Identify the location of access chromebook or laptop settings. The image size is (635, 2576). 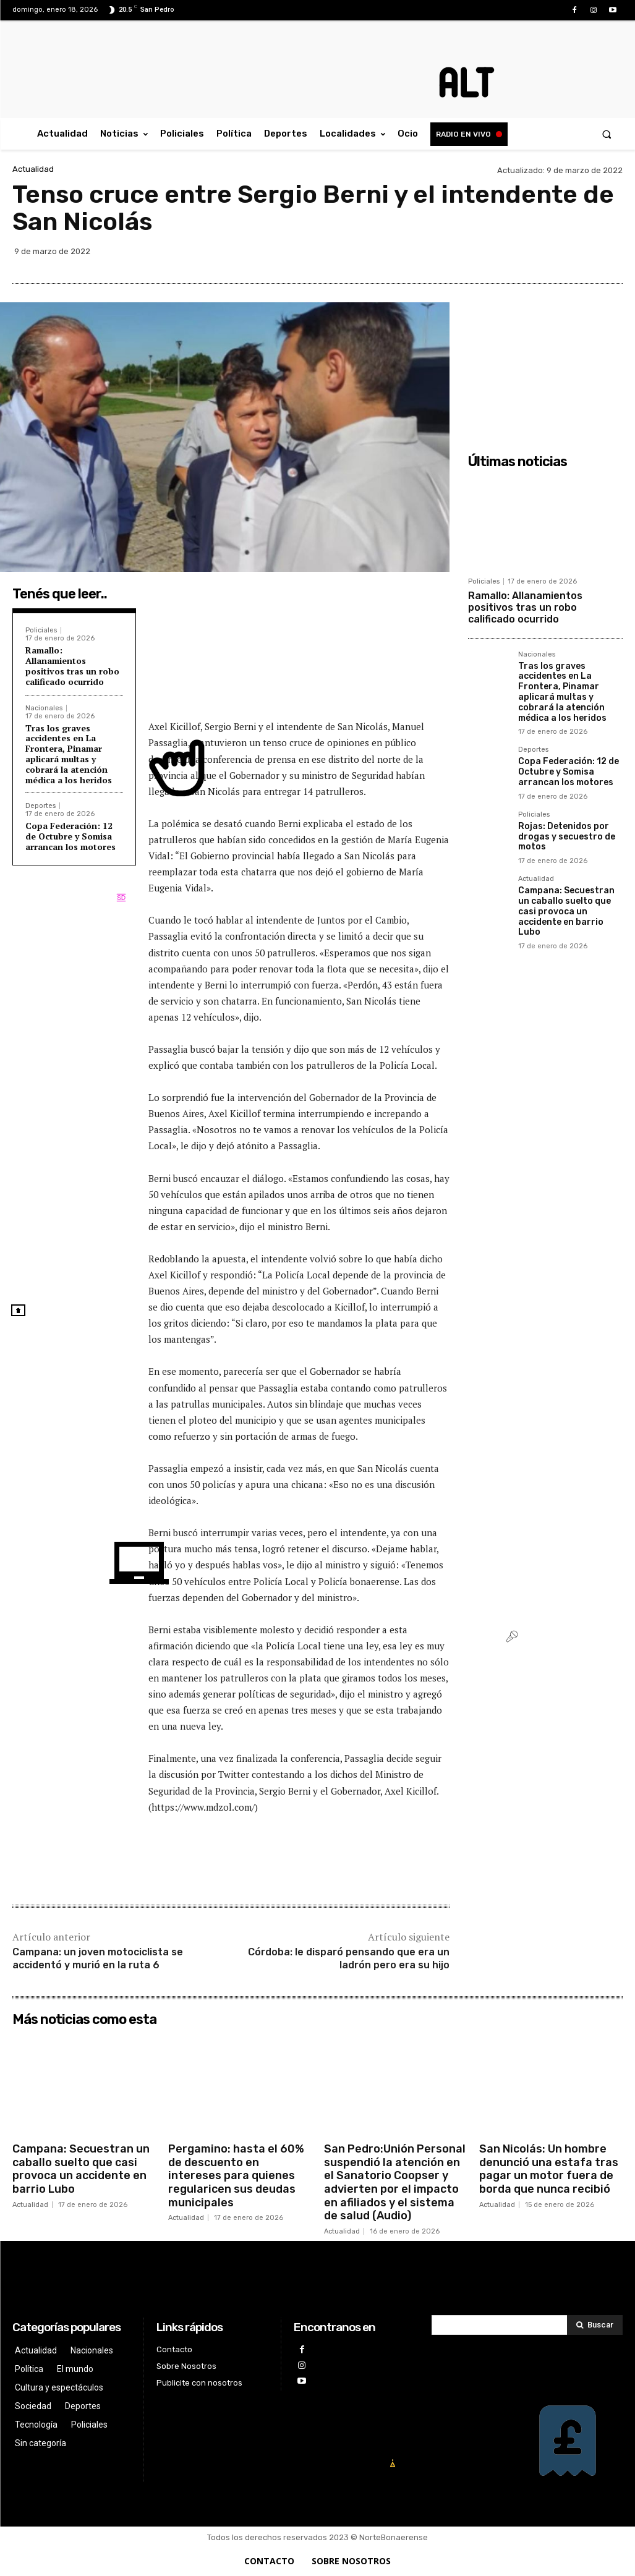
(139, 1564).